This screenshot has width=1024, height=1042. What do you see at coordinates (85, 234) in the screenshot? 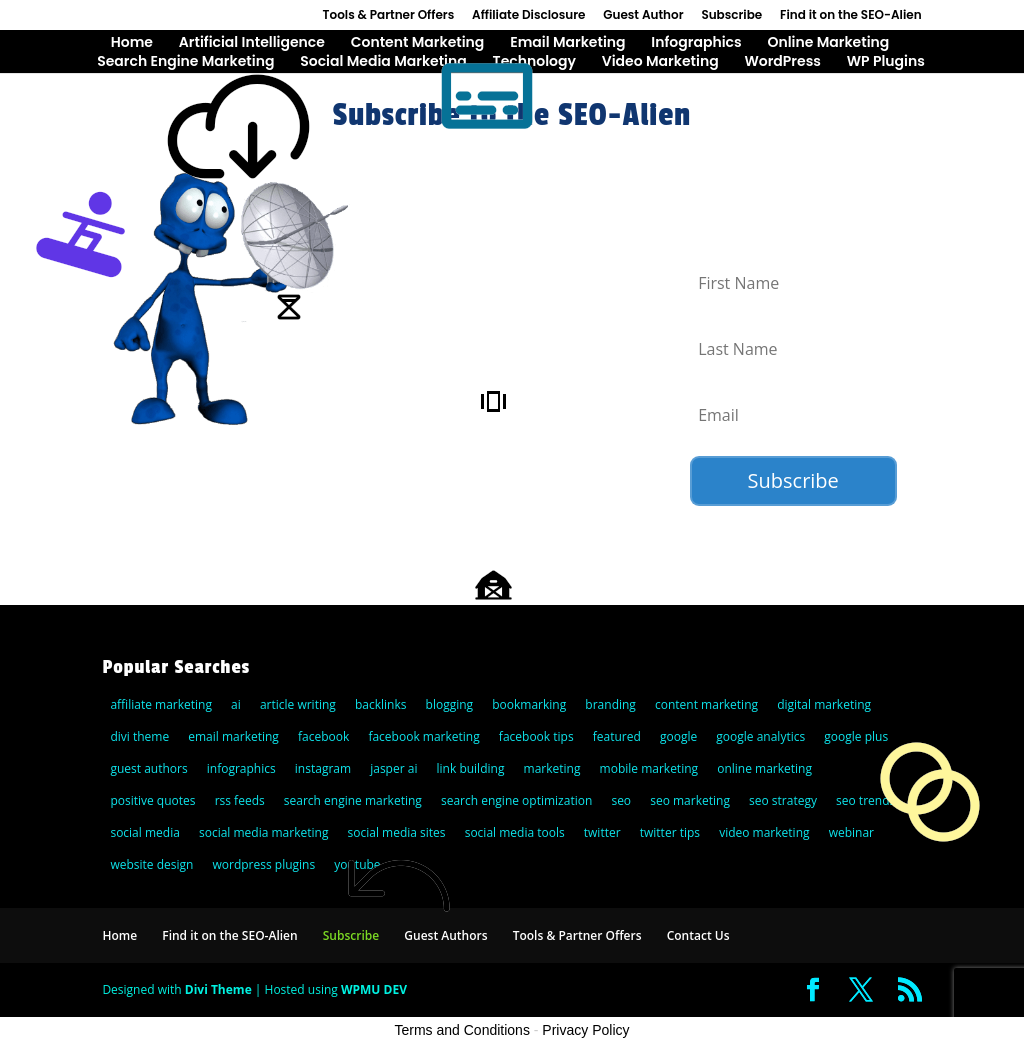
I see `access snowboarding or winter sports features` at bounding box center [85, 234].